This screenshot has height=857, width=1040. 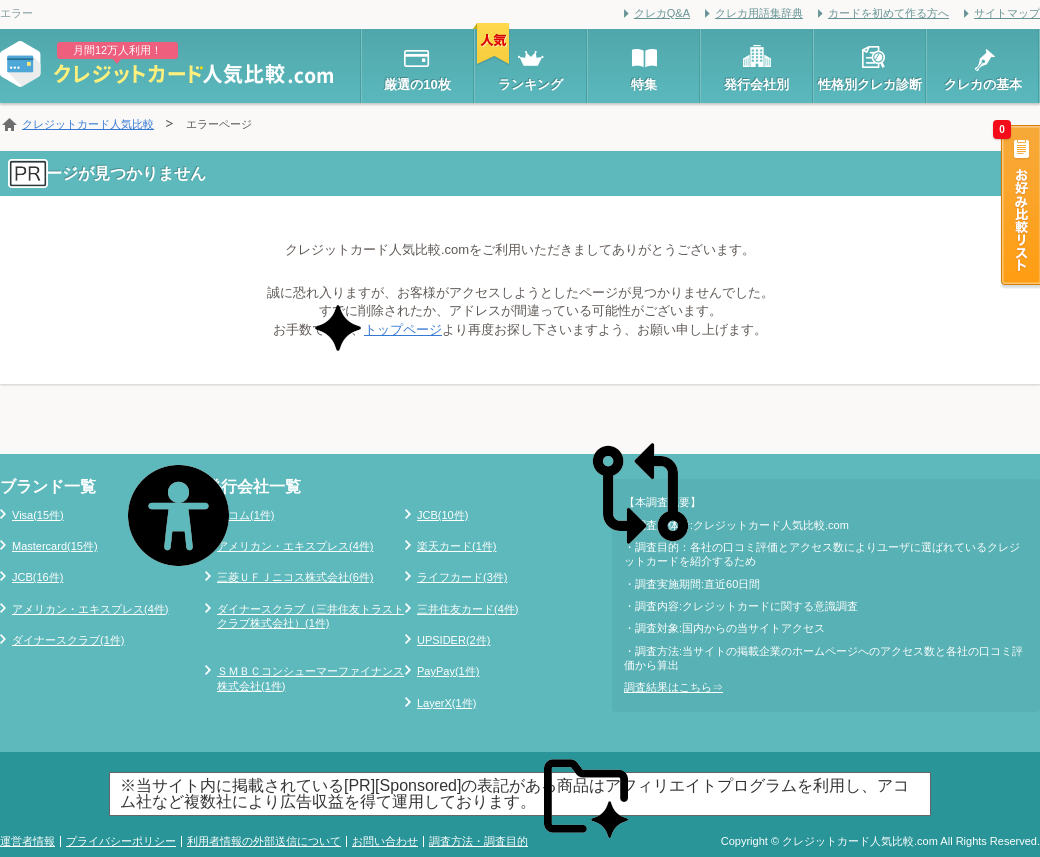 I want to click on compare branches or commits in a repository, so click(x=640, y=493).